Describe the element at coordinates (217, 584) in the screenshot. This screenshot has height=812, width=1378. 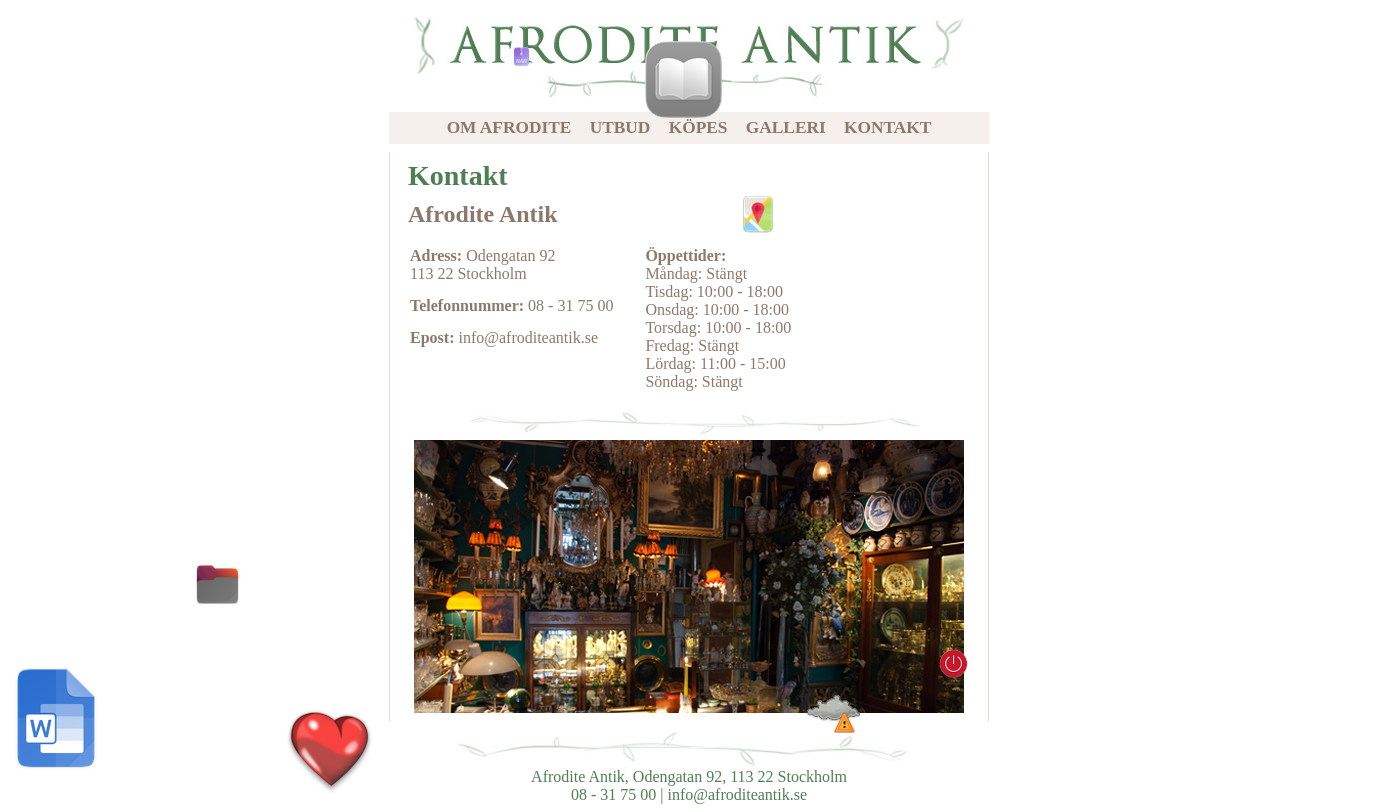
I see `open folder containing files or documents` at that location.